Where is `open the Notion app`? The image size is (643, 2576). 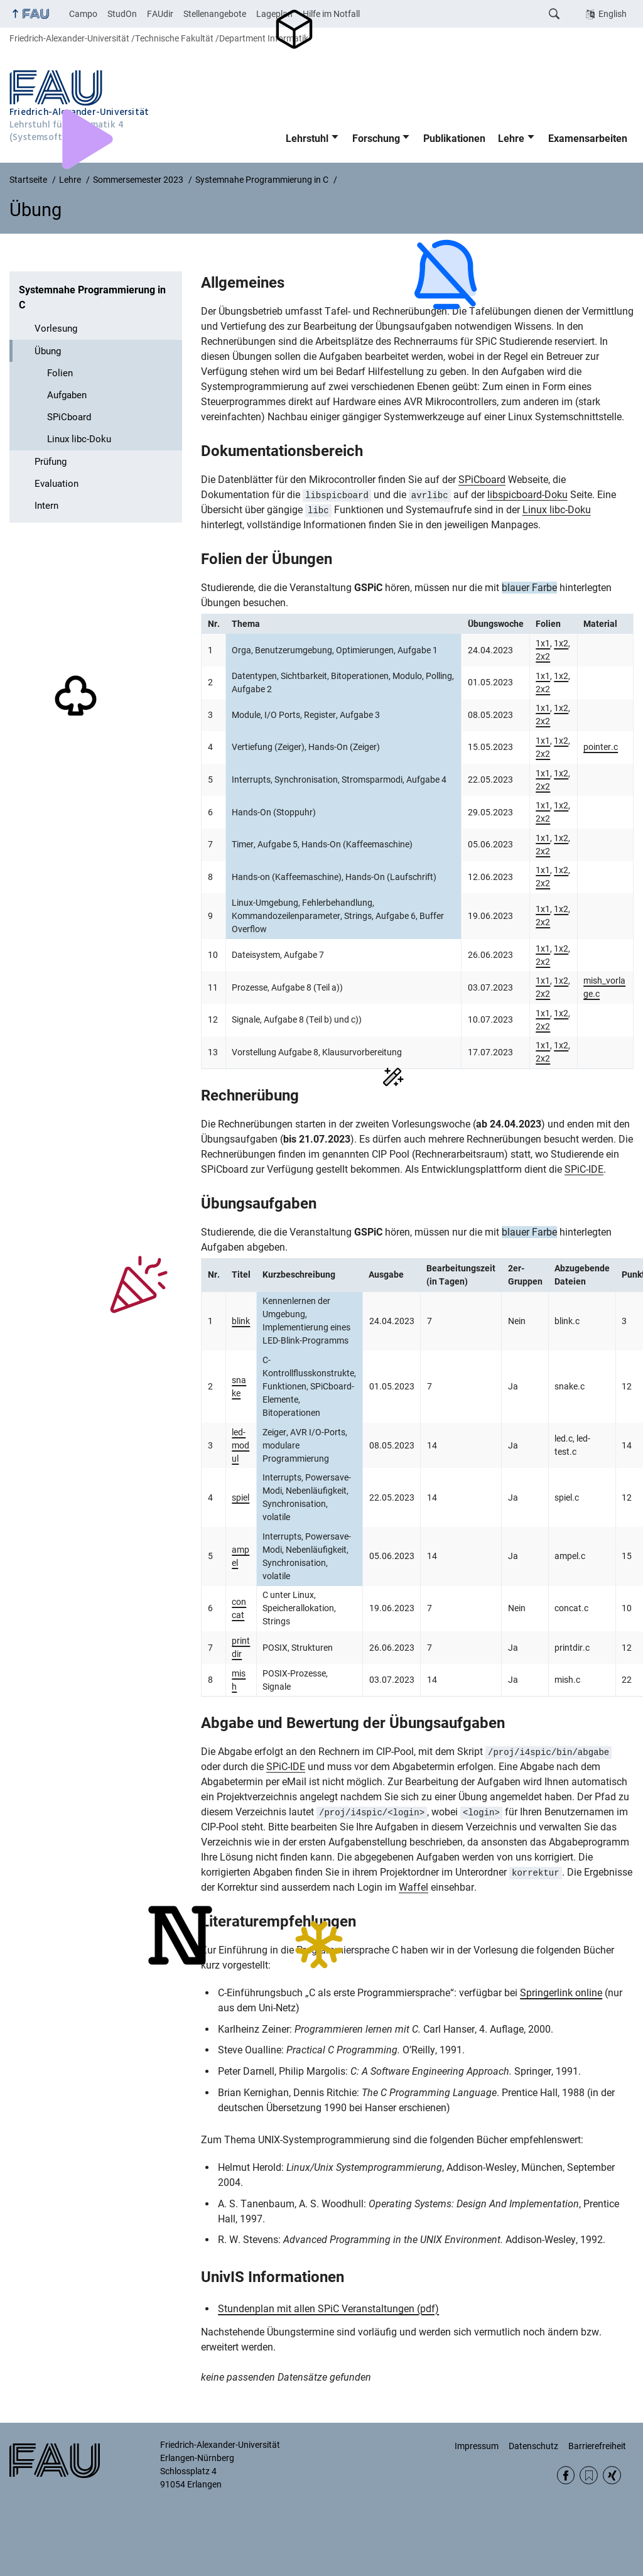
open the Notion app is located at coordinates (180, 1935).